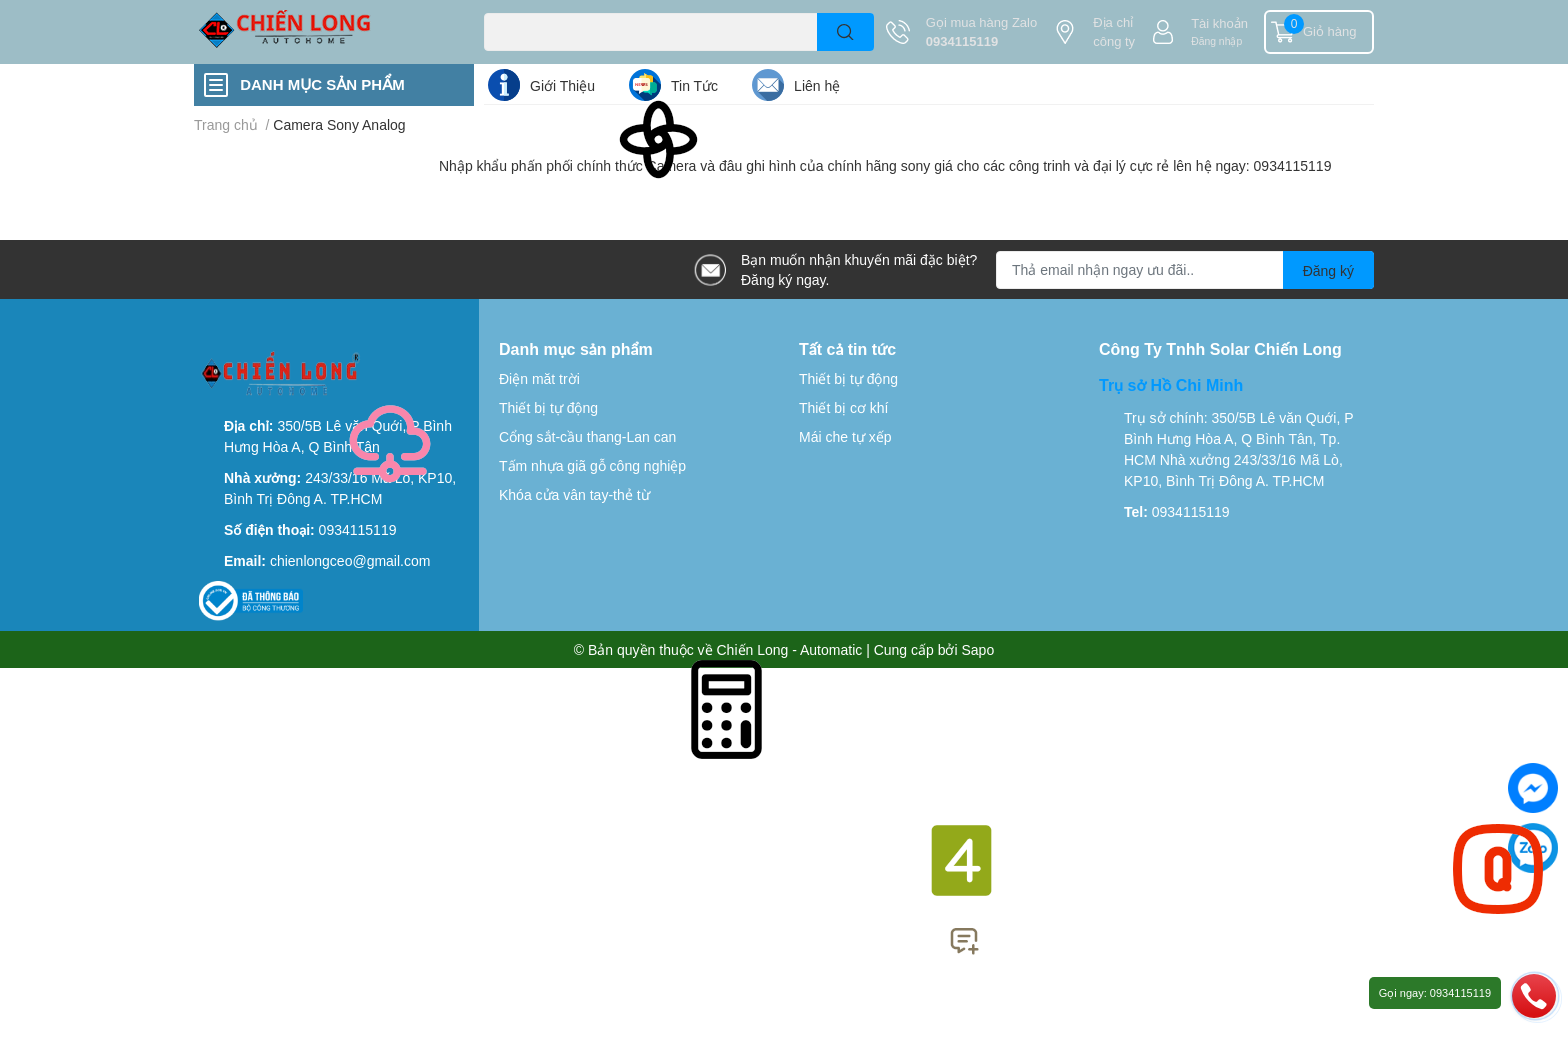  Describe the element at coordinates (961, 860) in the screenshot. I see `indicates step four in a multi-step process` at that location.